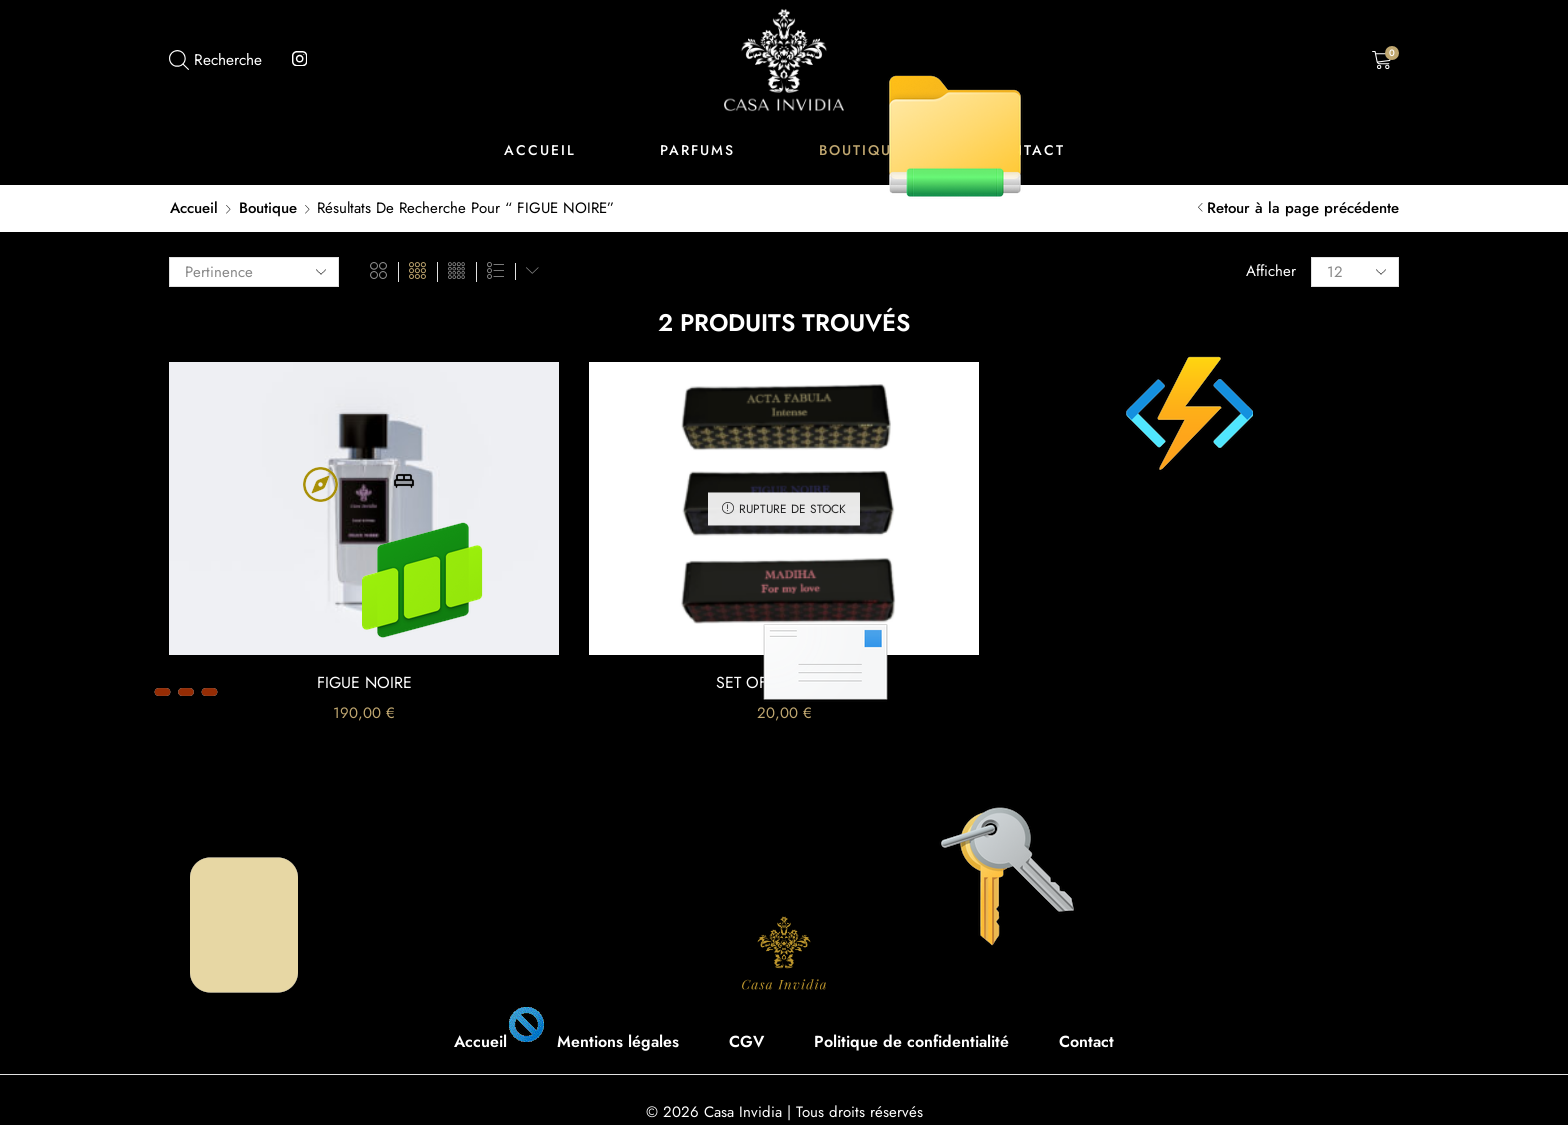 This screenshot has width=1568, height=1125. Describe the element at coordinates (825, 662) in the screenshot. I see `open your email inbox` at that location.